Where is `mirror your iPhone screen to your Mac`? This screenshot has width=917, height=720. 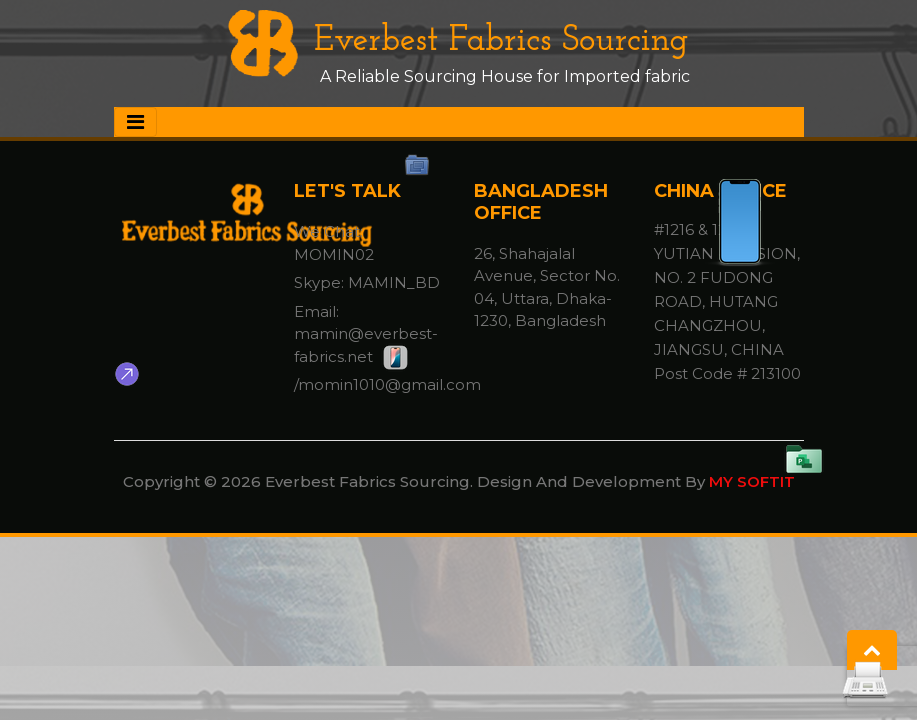
mirror your iPhone screen to your Mac is located at coordinates (395, 357).